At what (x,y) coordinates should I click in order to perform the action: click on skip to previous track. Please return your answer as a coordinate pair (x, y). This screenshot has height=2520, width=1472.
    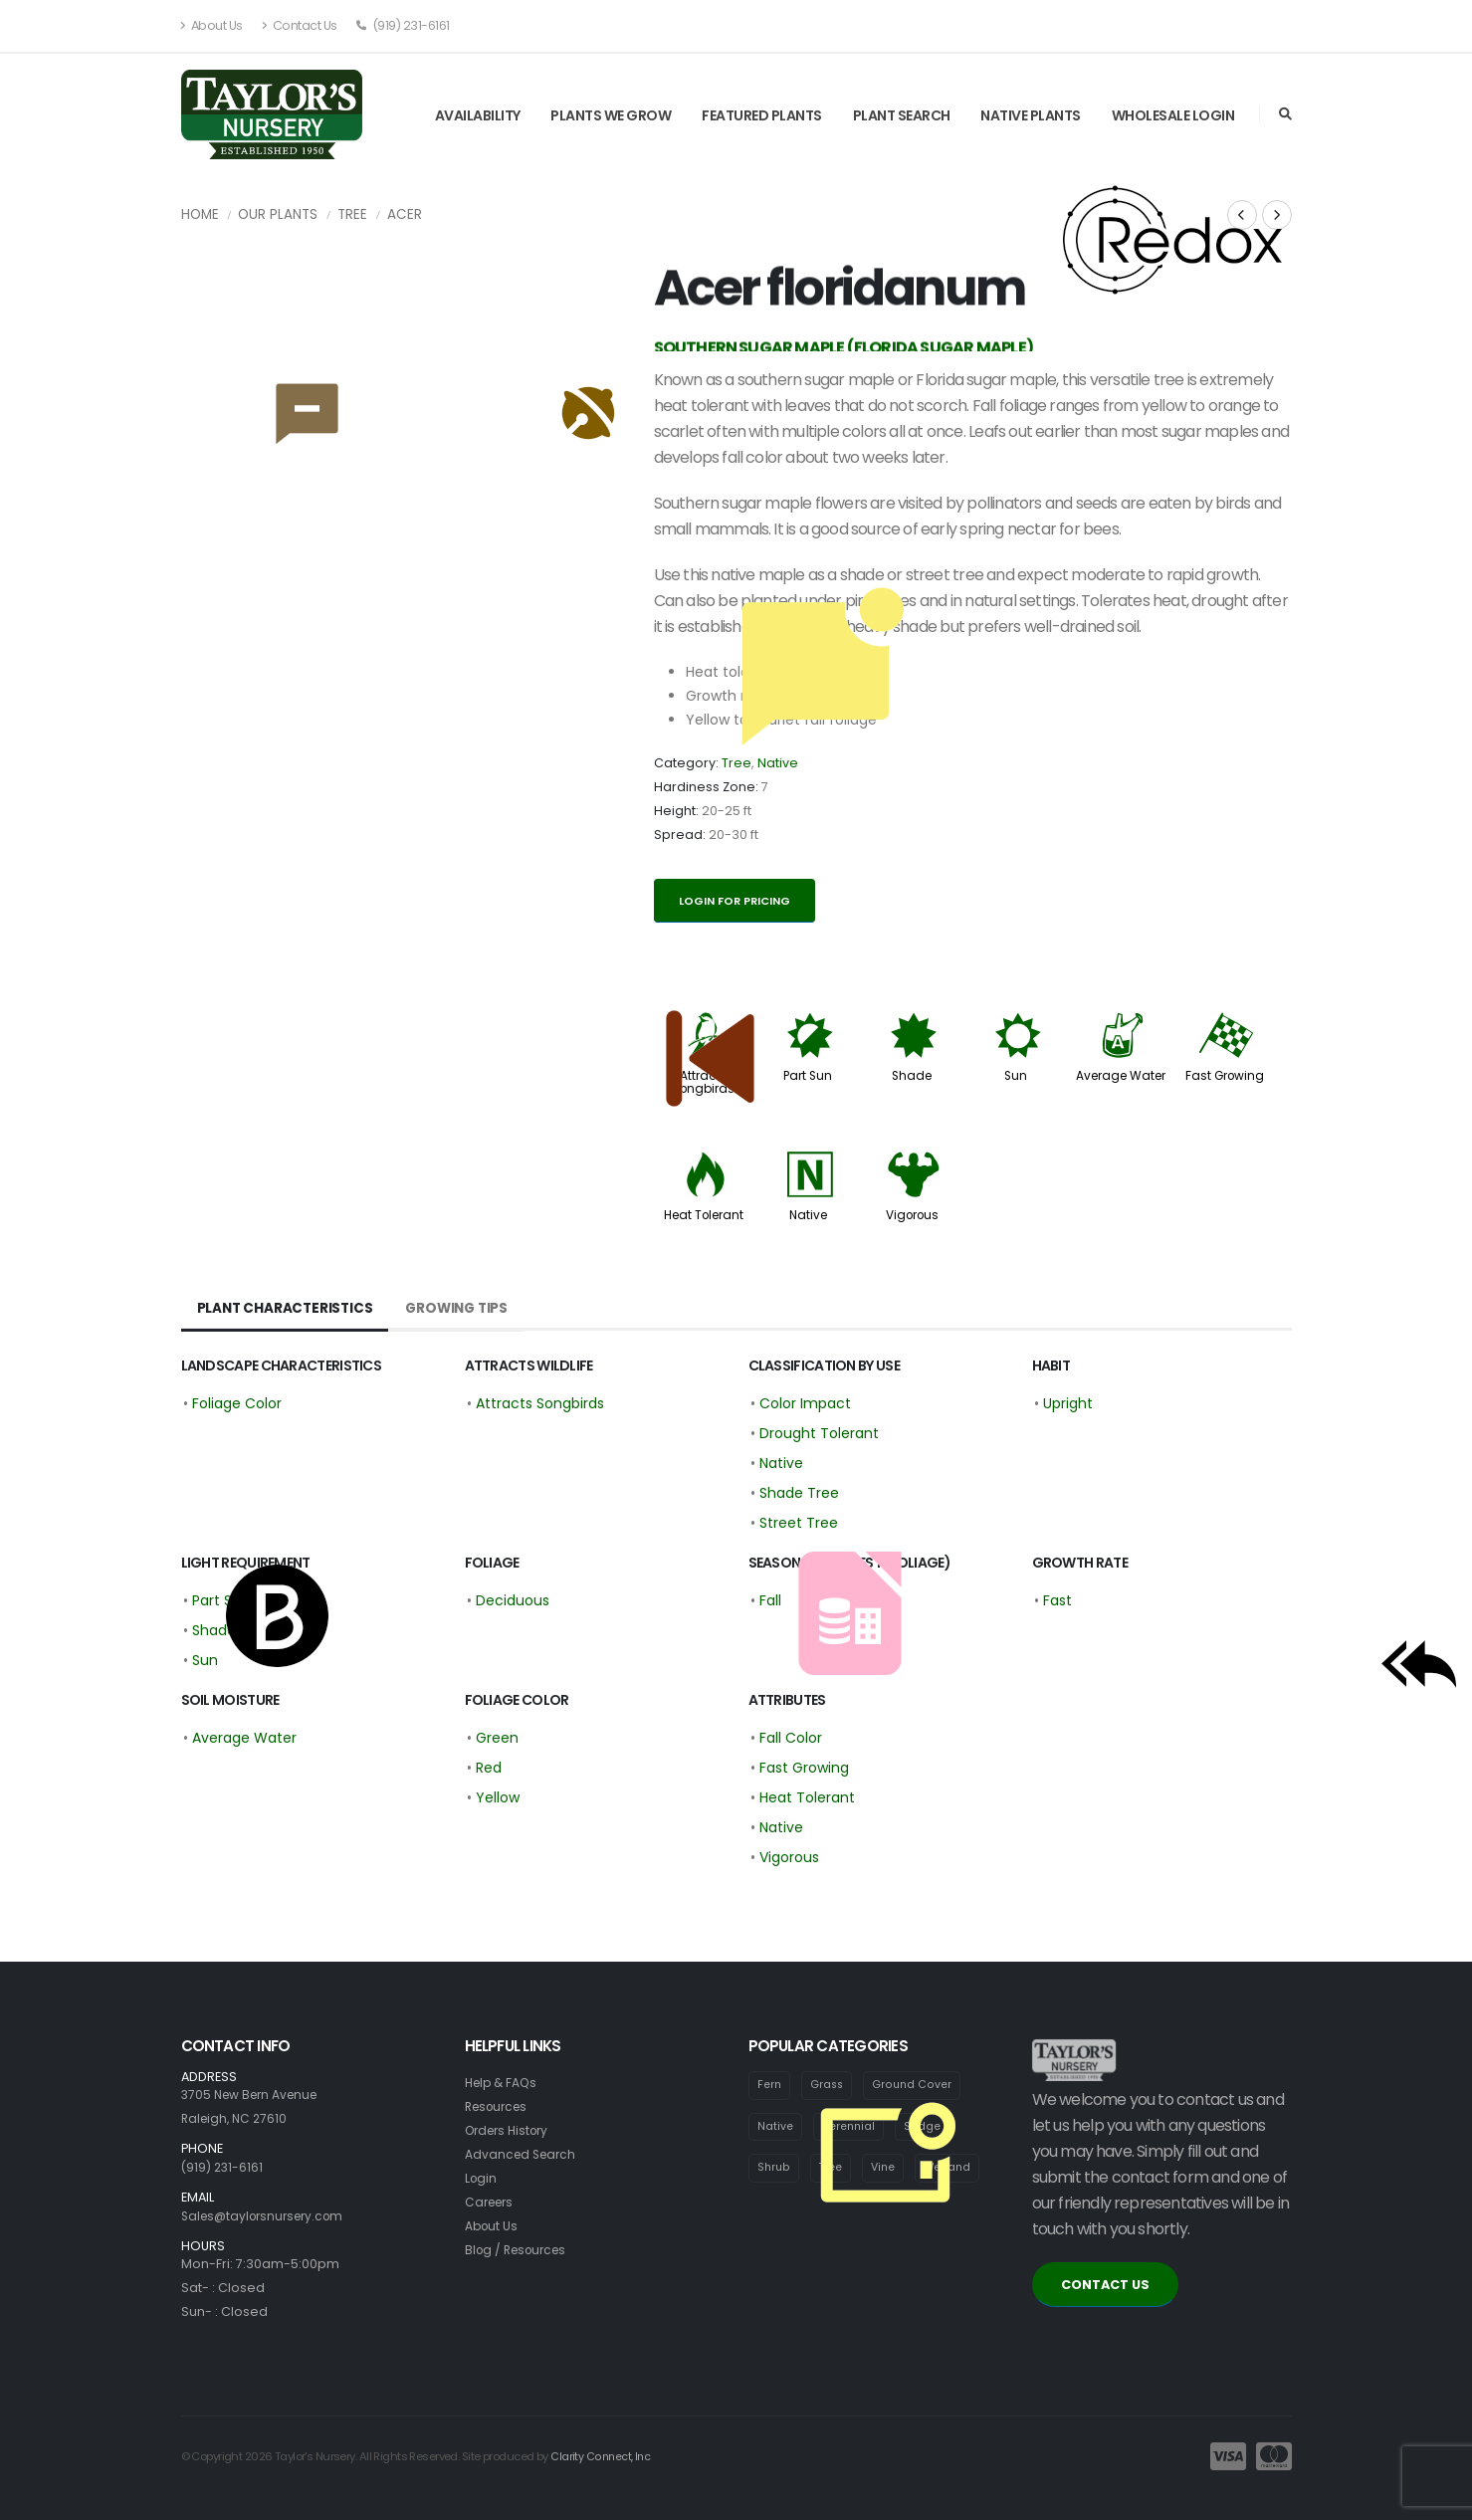
    Looking at the image, I should click on (714, 1058).